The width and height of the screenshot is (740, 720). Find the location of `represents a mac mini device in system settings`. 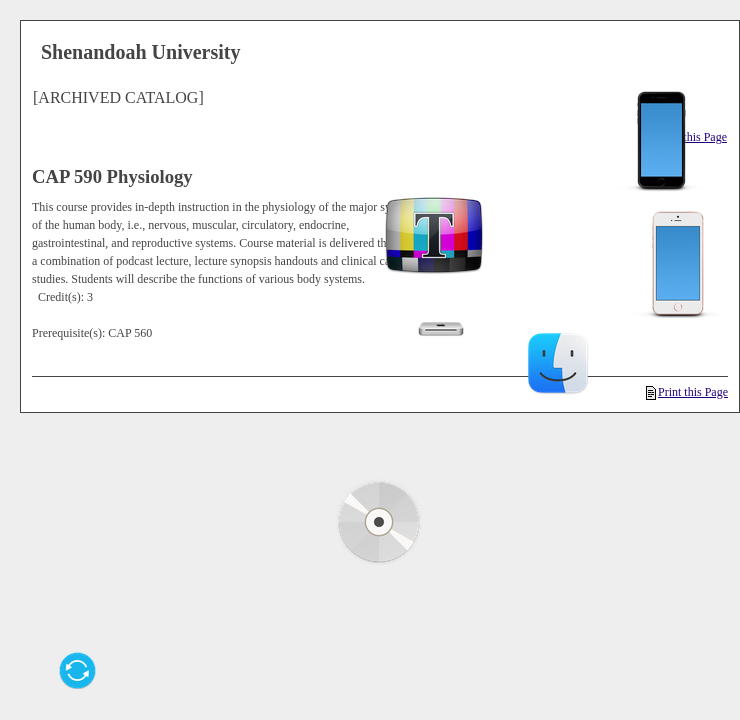

represents a mac mini device in system settings is located at coordinates (441, 322).